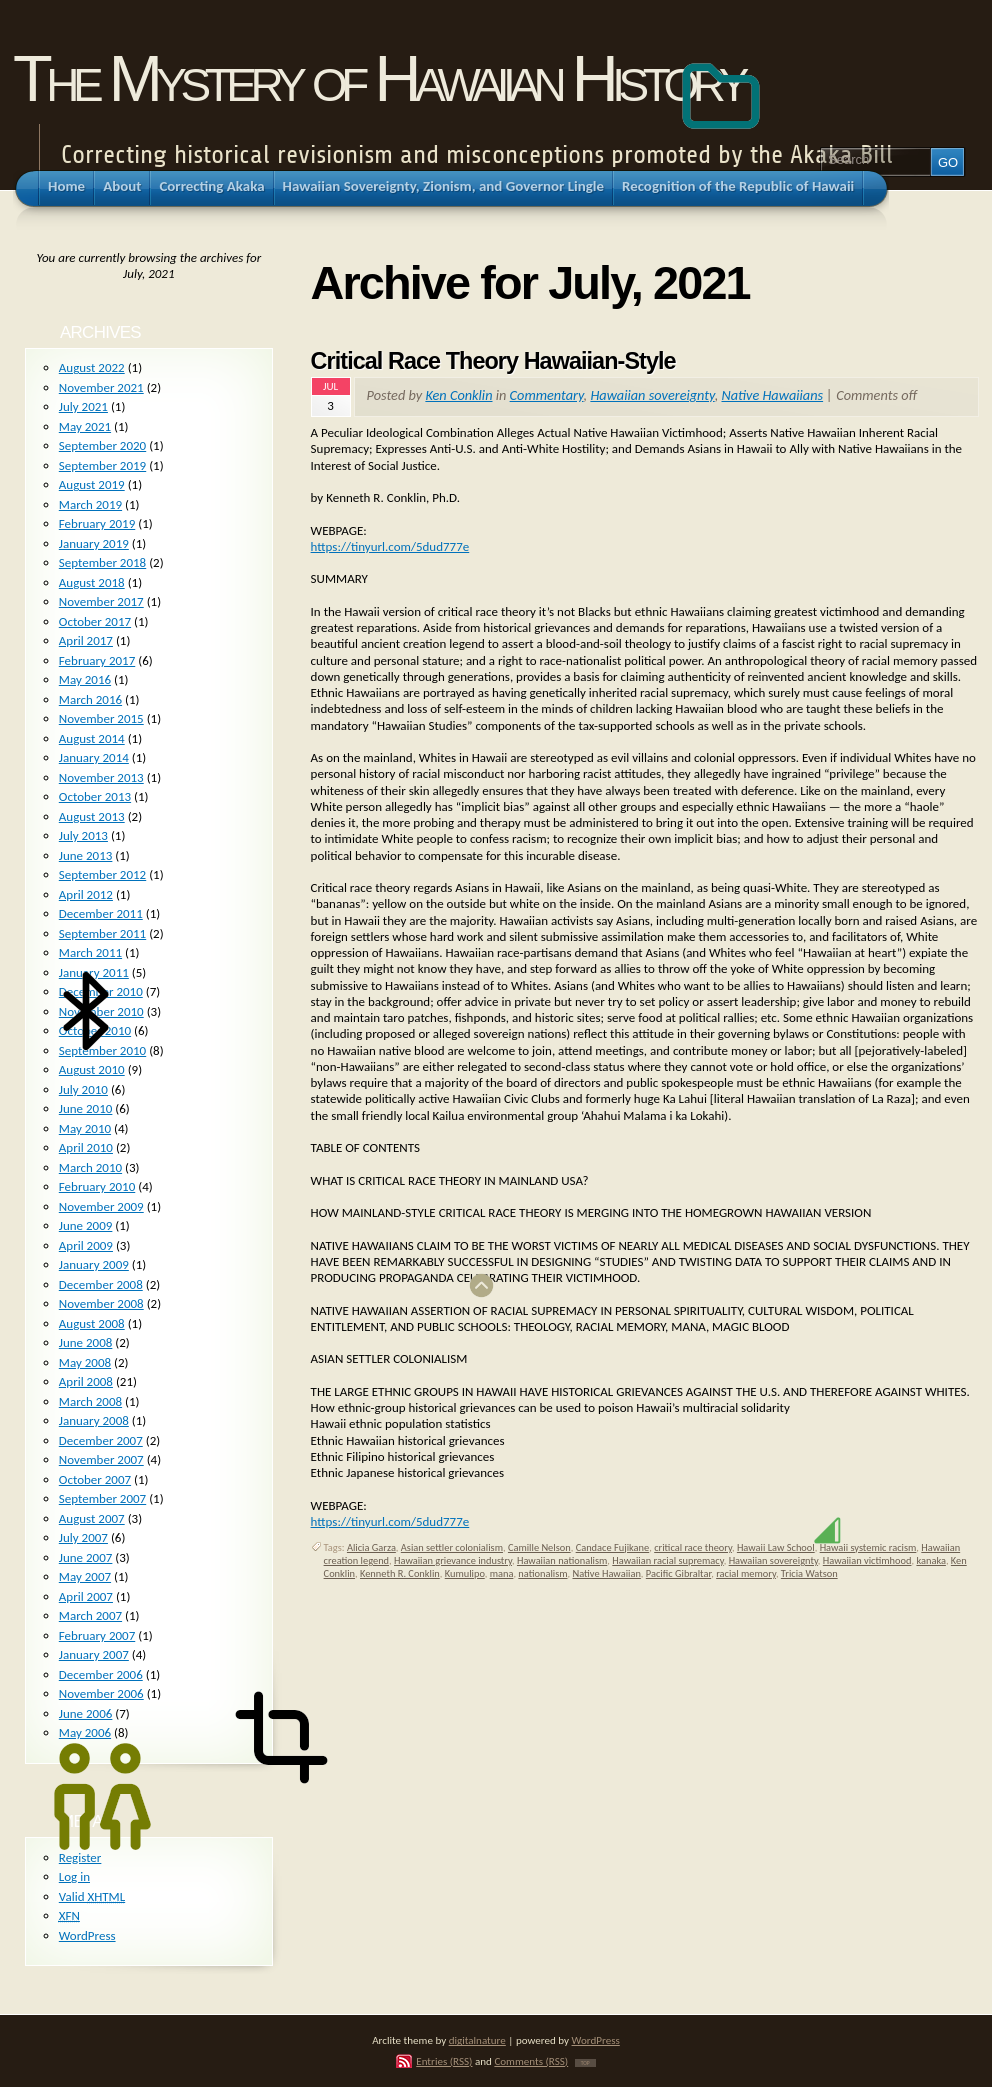 The image size is (992, 2087). Describe the element at coordinates (481, 1285) in the screenshot. I see `scroll to top of page` at that location.